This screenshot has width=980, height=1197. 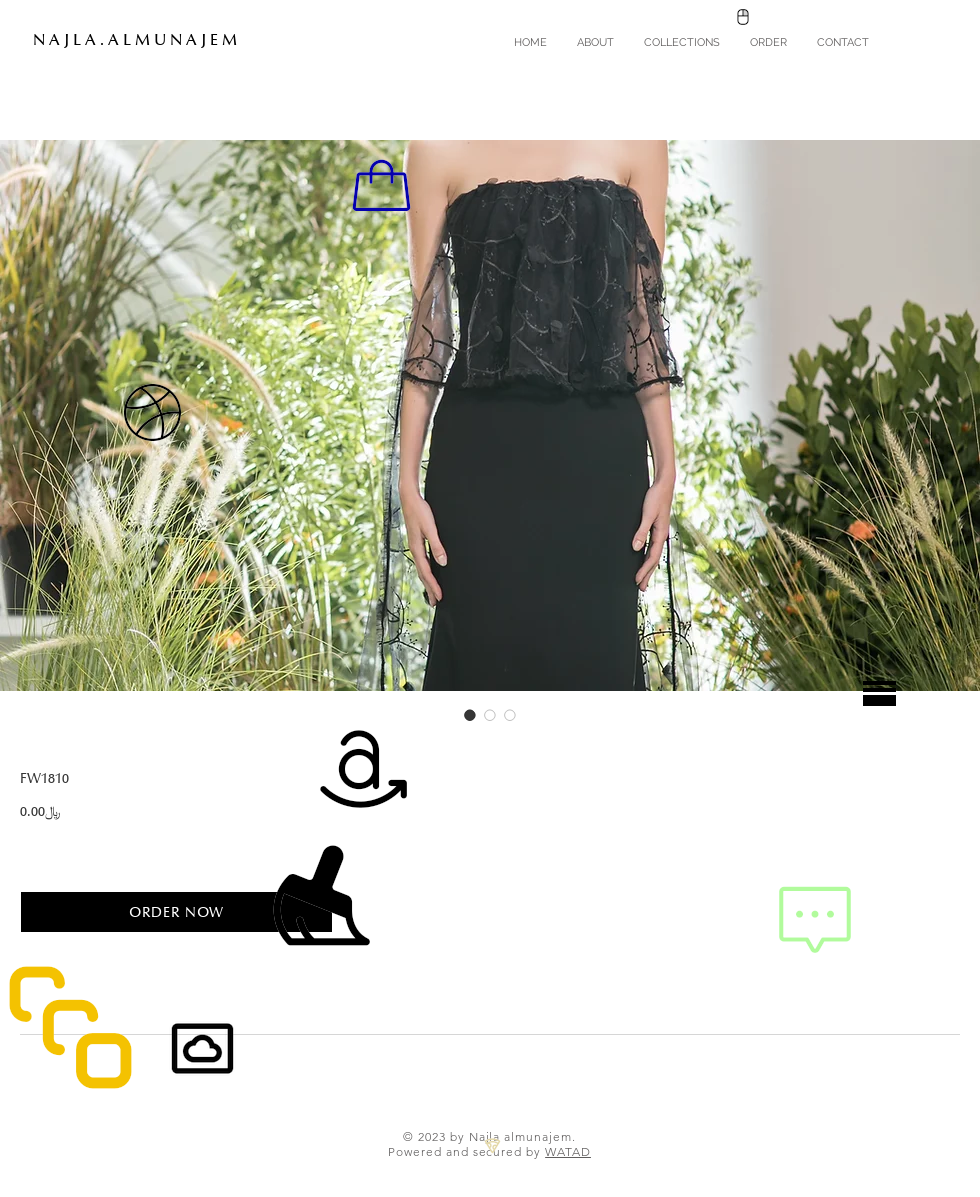 I want to click on open the Amazon app or website, so click(x=360, y=767).